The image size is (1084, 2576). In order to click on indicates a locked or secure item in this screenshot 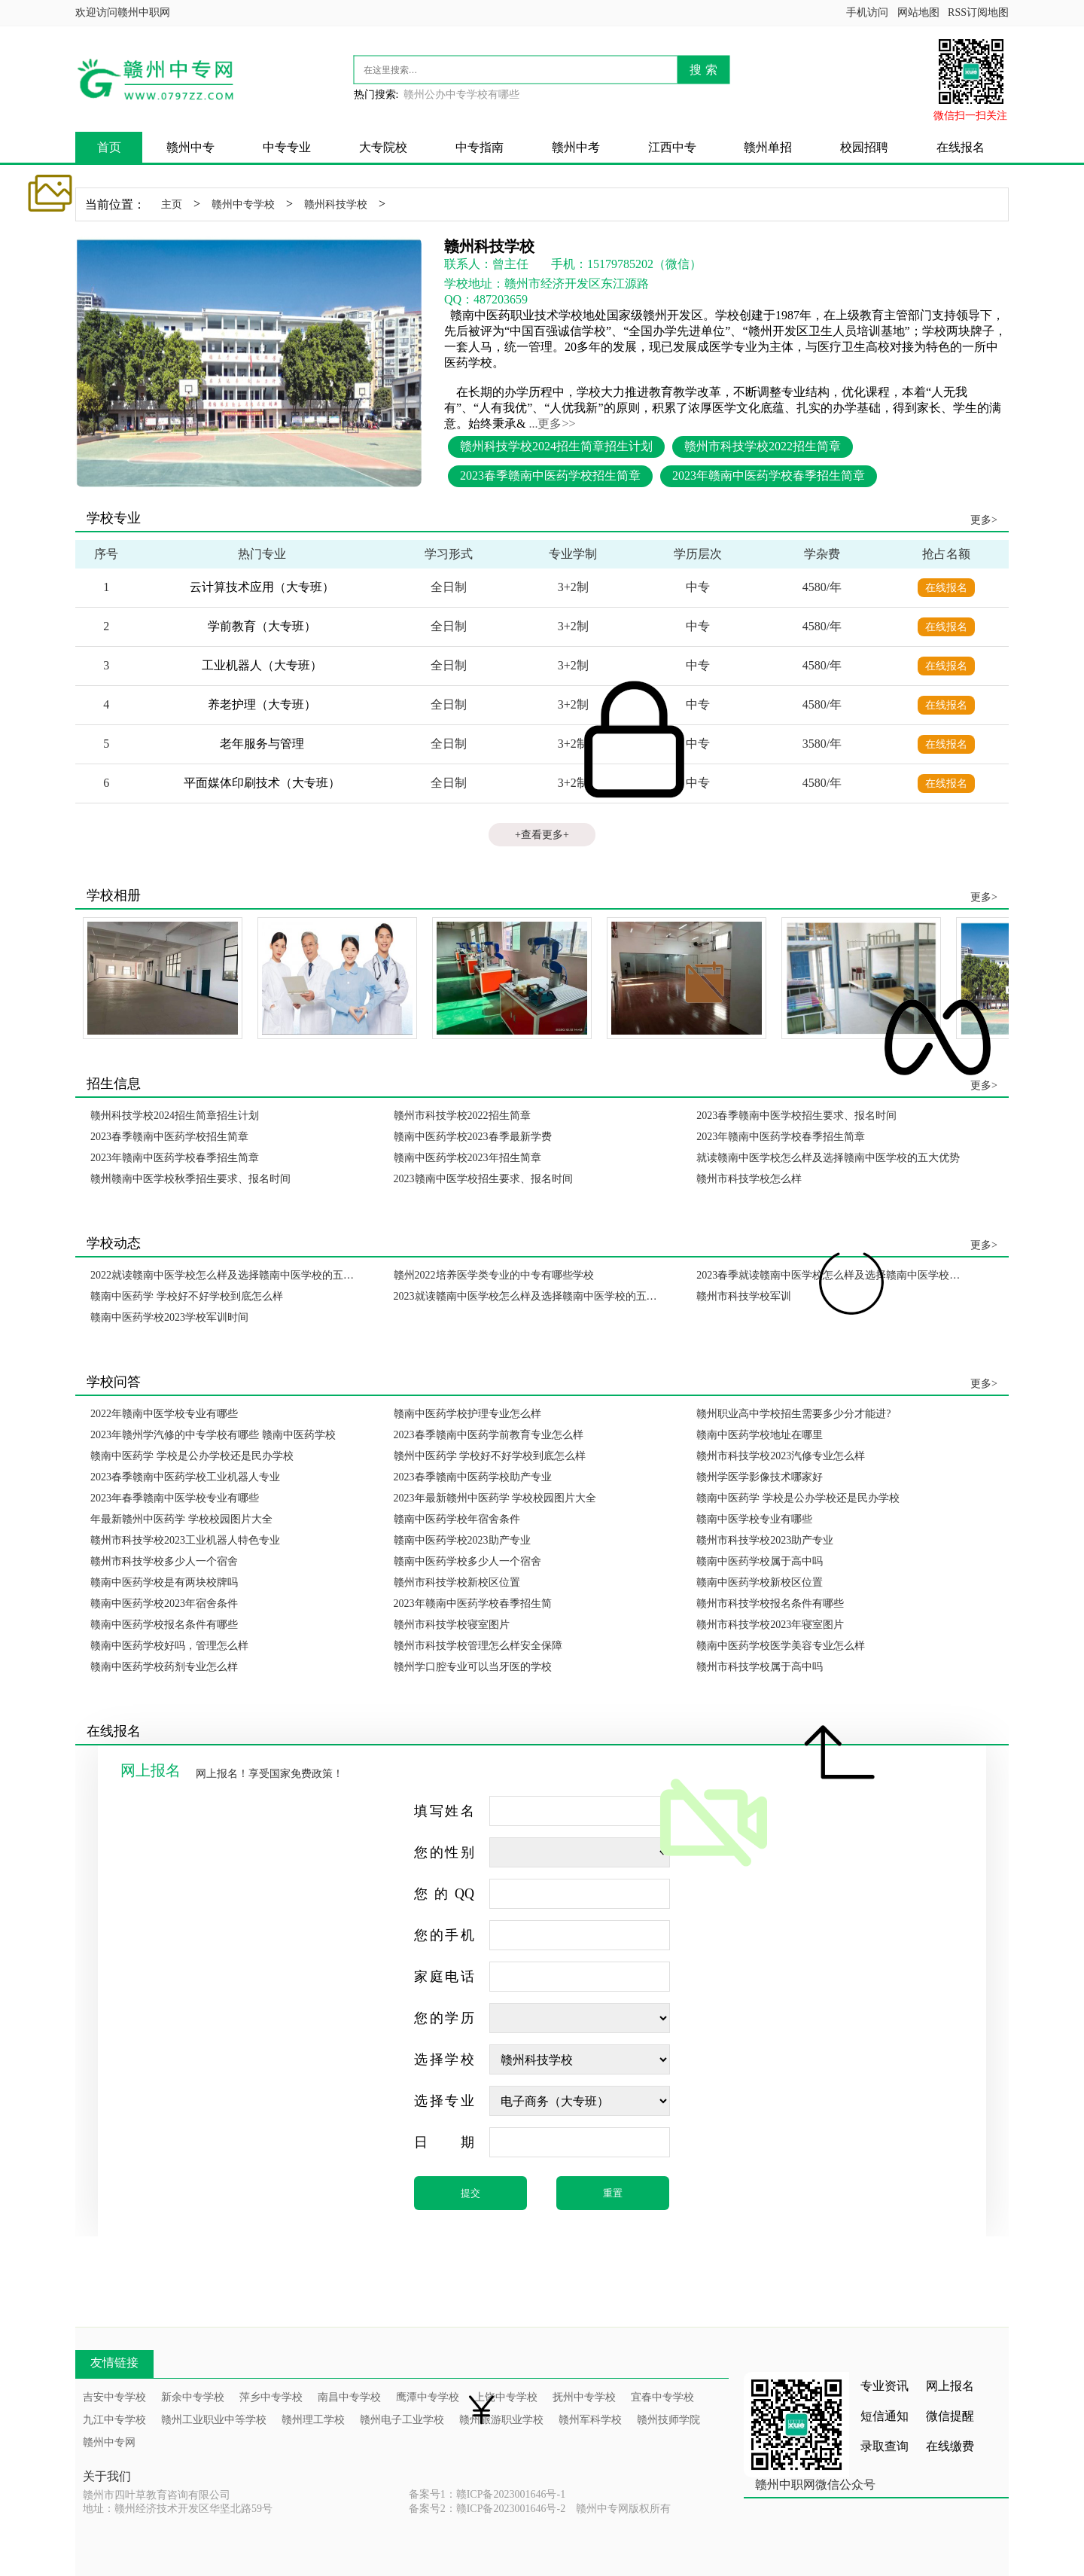, I will do `click(634, 742)`.